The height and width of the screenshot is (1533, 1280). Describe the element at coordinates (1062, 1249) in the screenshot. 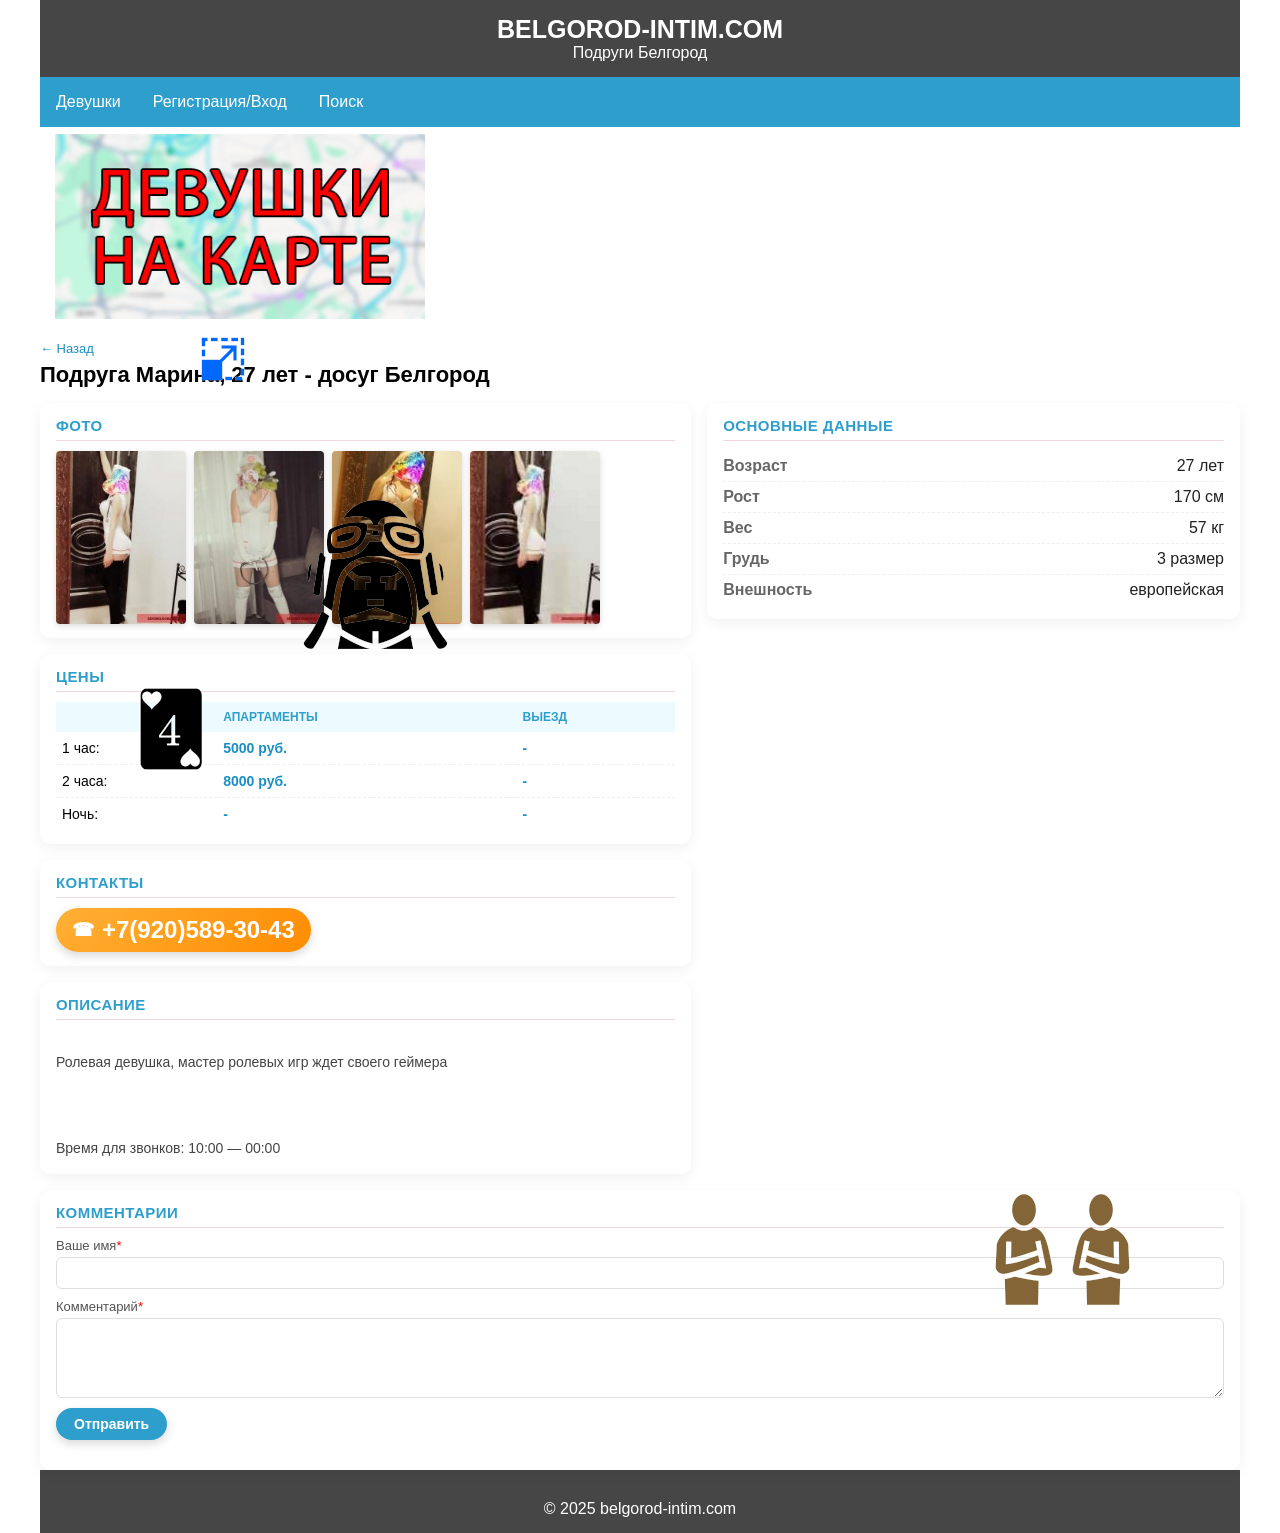

I see `start a face-to-face meeting or video call` at that location.